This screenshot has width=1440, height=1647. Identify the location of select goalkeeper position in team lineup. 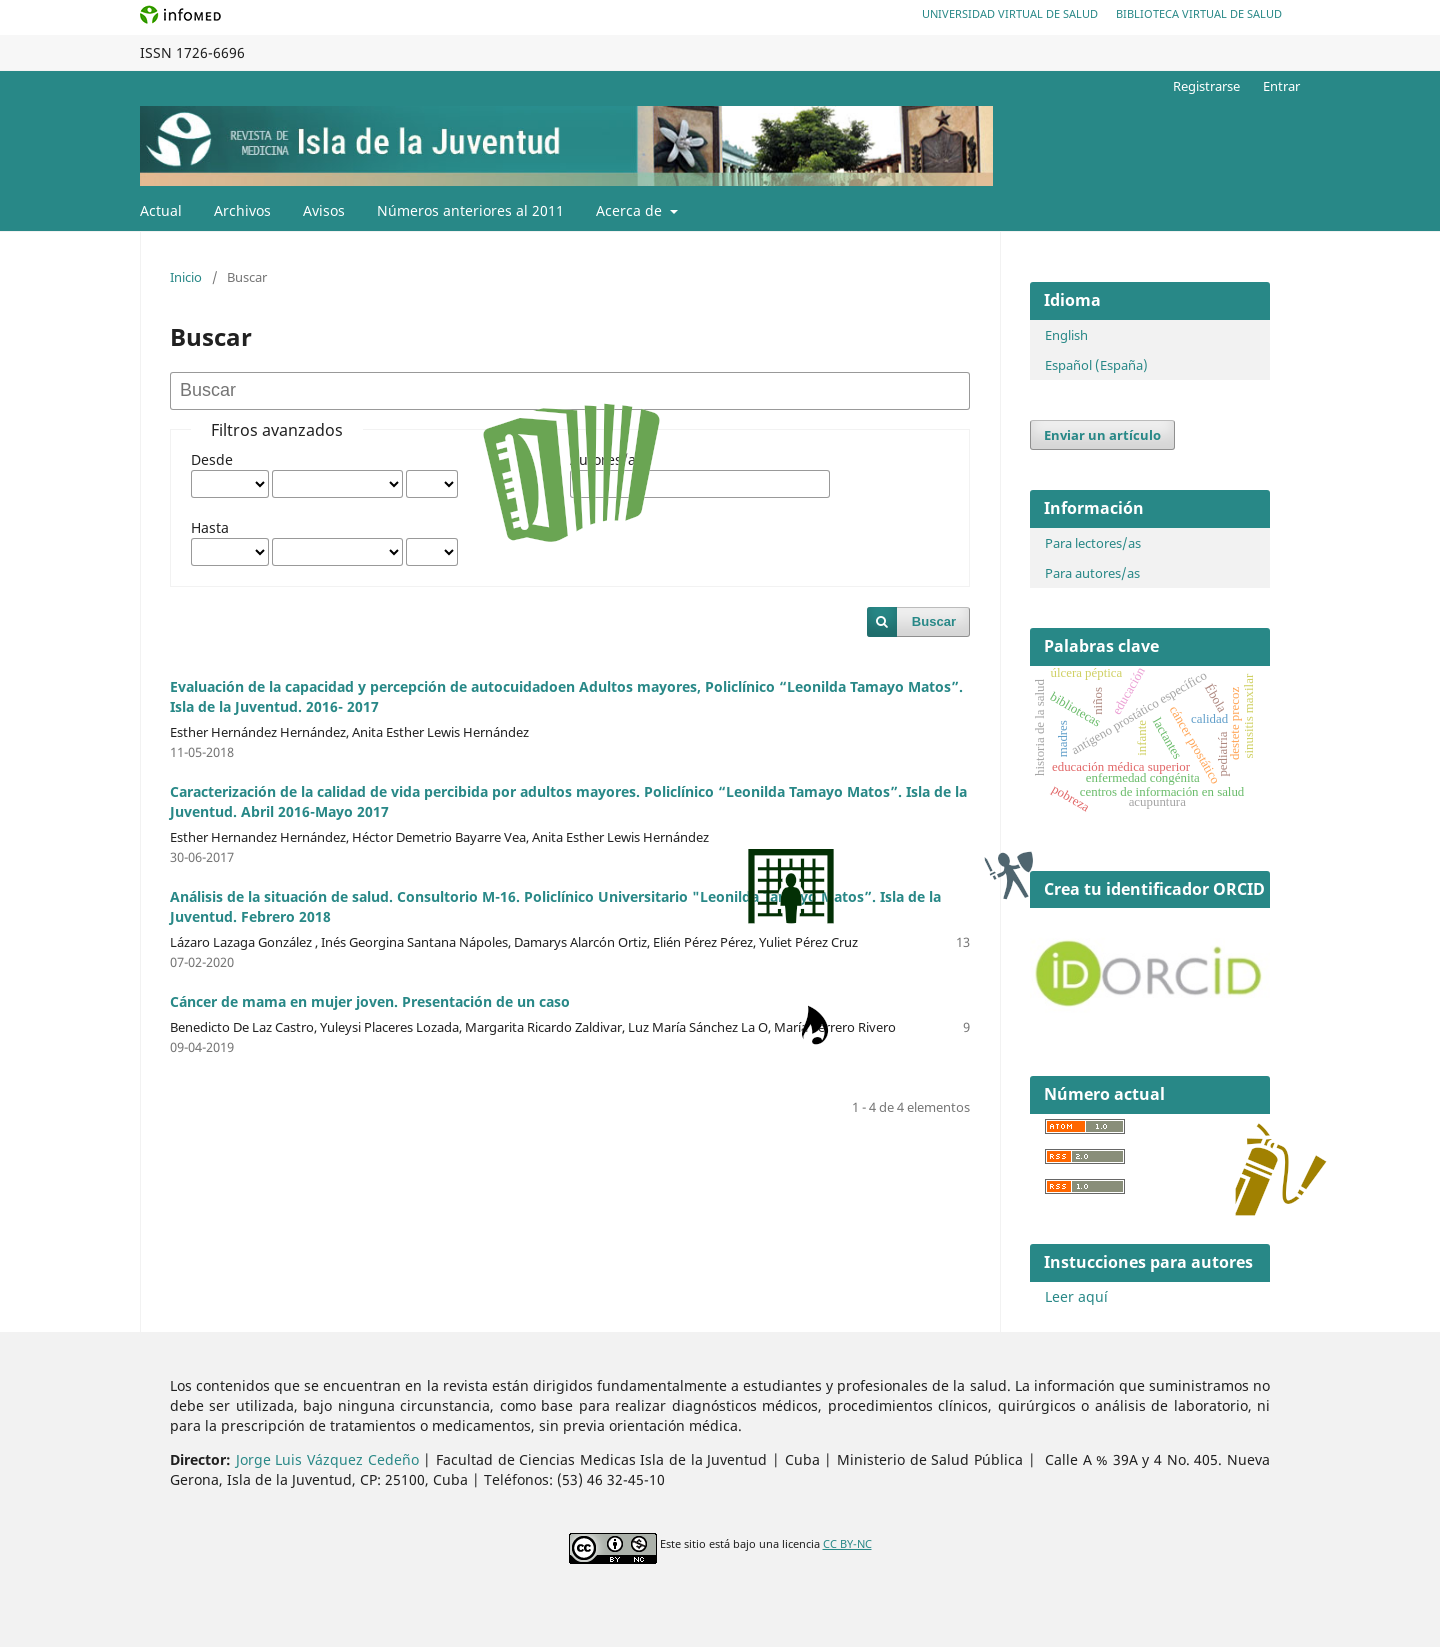
(791, 881).